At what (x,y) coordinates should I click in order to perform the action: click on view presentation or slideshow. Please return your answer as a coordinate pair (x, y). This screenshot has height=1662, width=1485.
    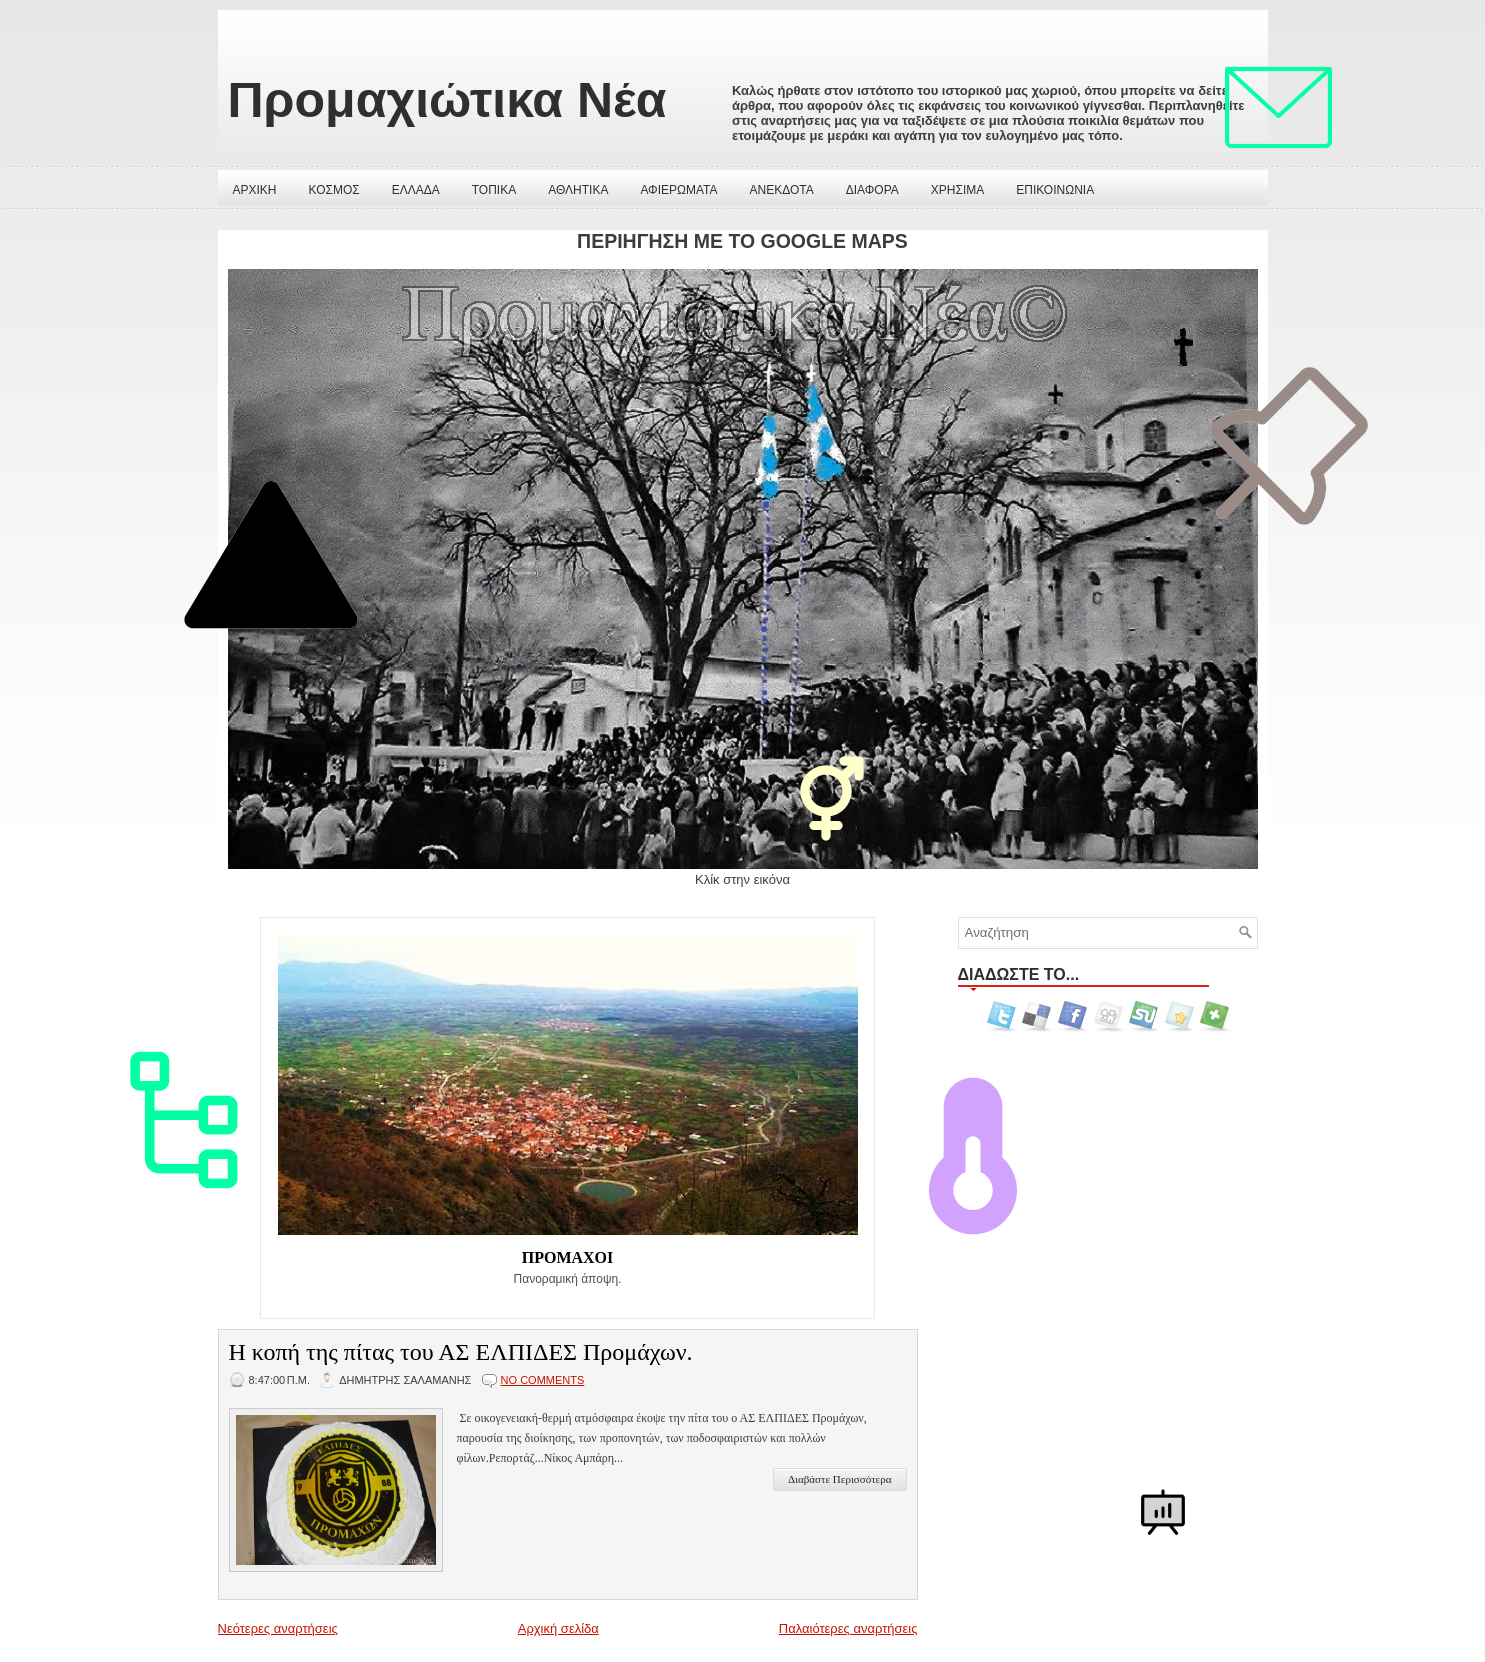
    Looking at the image, I should click on (1163, 1513).